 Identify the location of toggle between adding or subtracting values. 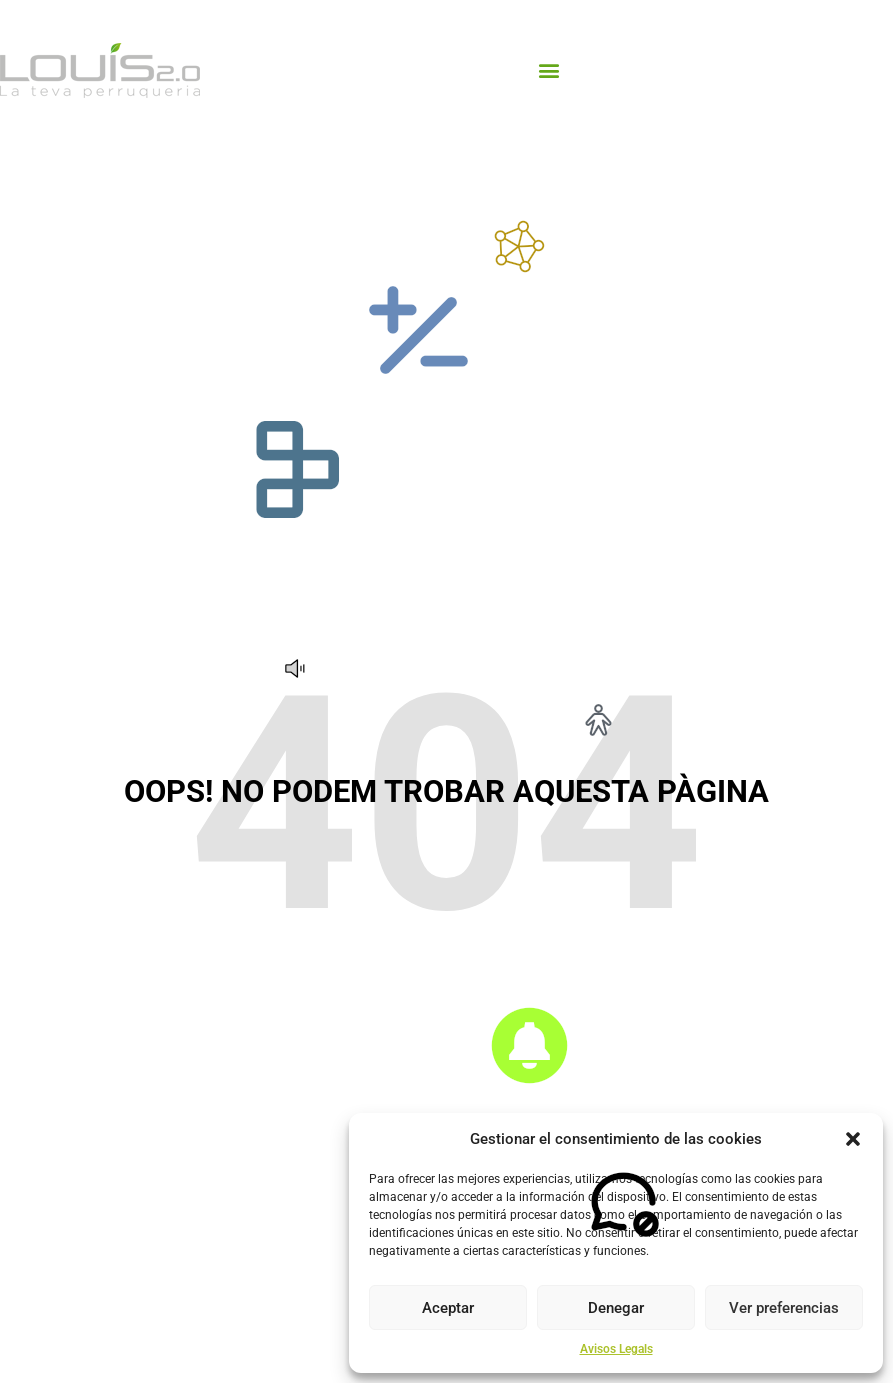
(418, 335).